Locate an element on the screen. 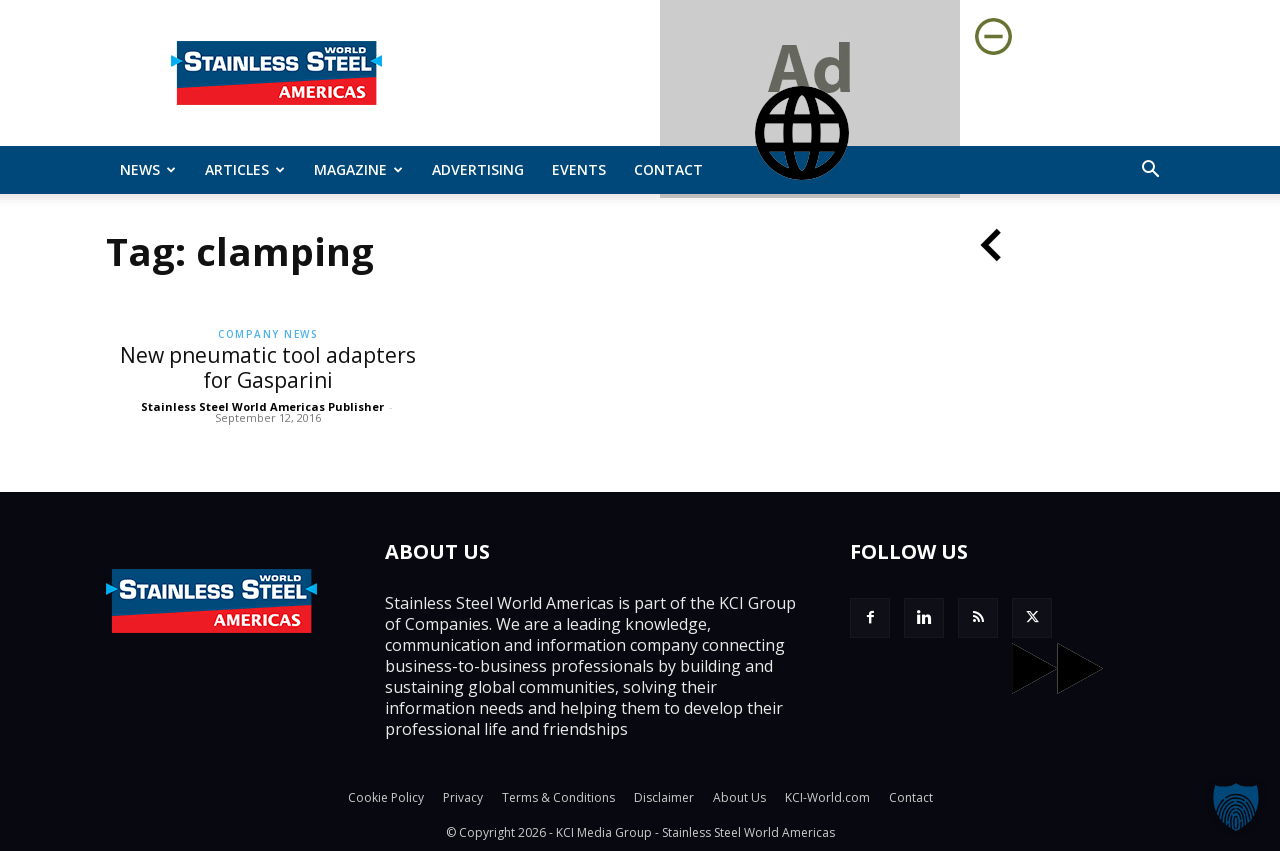 The width and height of the screenshot is (1280, 851). access internet or network settings is located at coordinates (802, 133).